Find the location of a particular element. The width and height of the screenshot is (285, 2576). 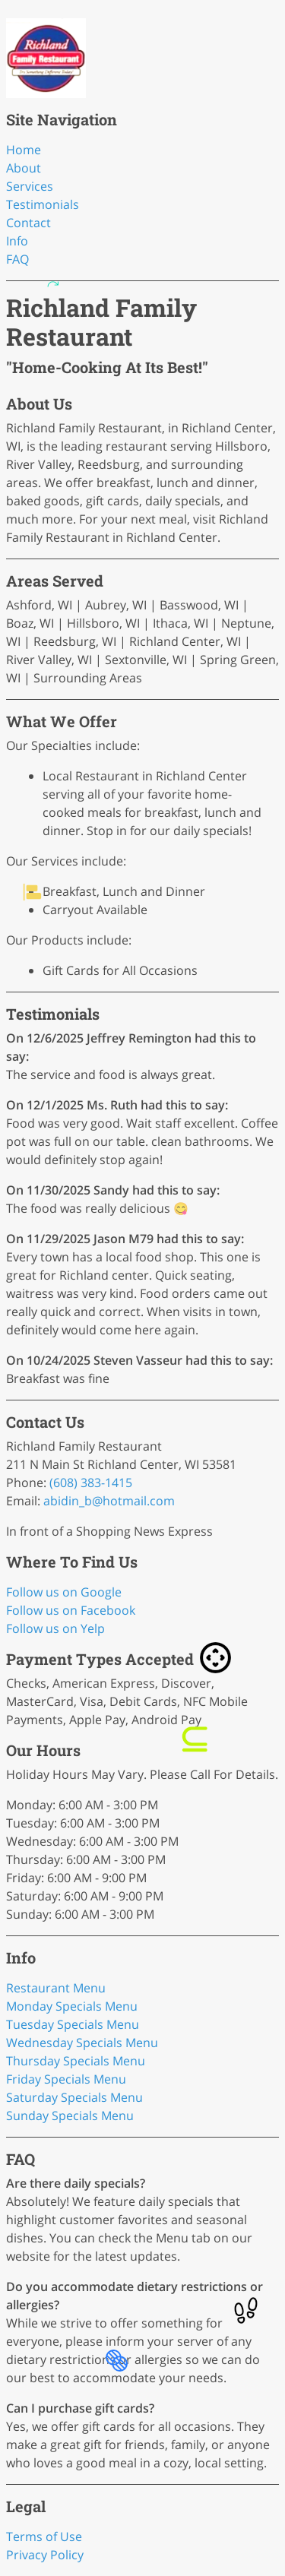

redo last action is located at coordinates (52, 283).